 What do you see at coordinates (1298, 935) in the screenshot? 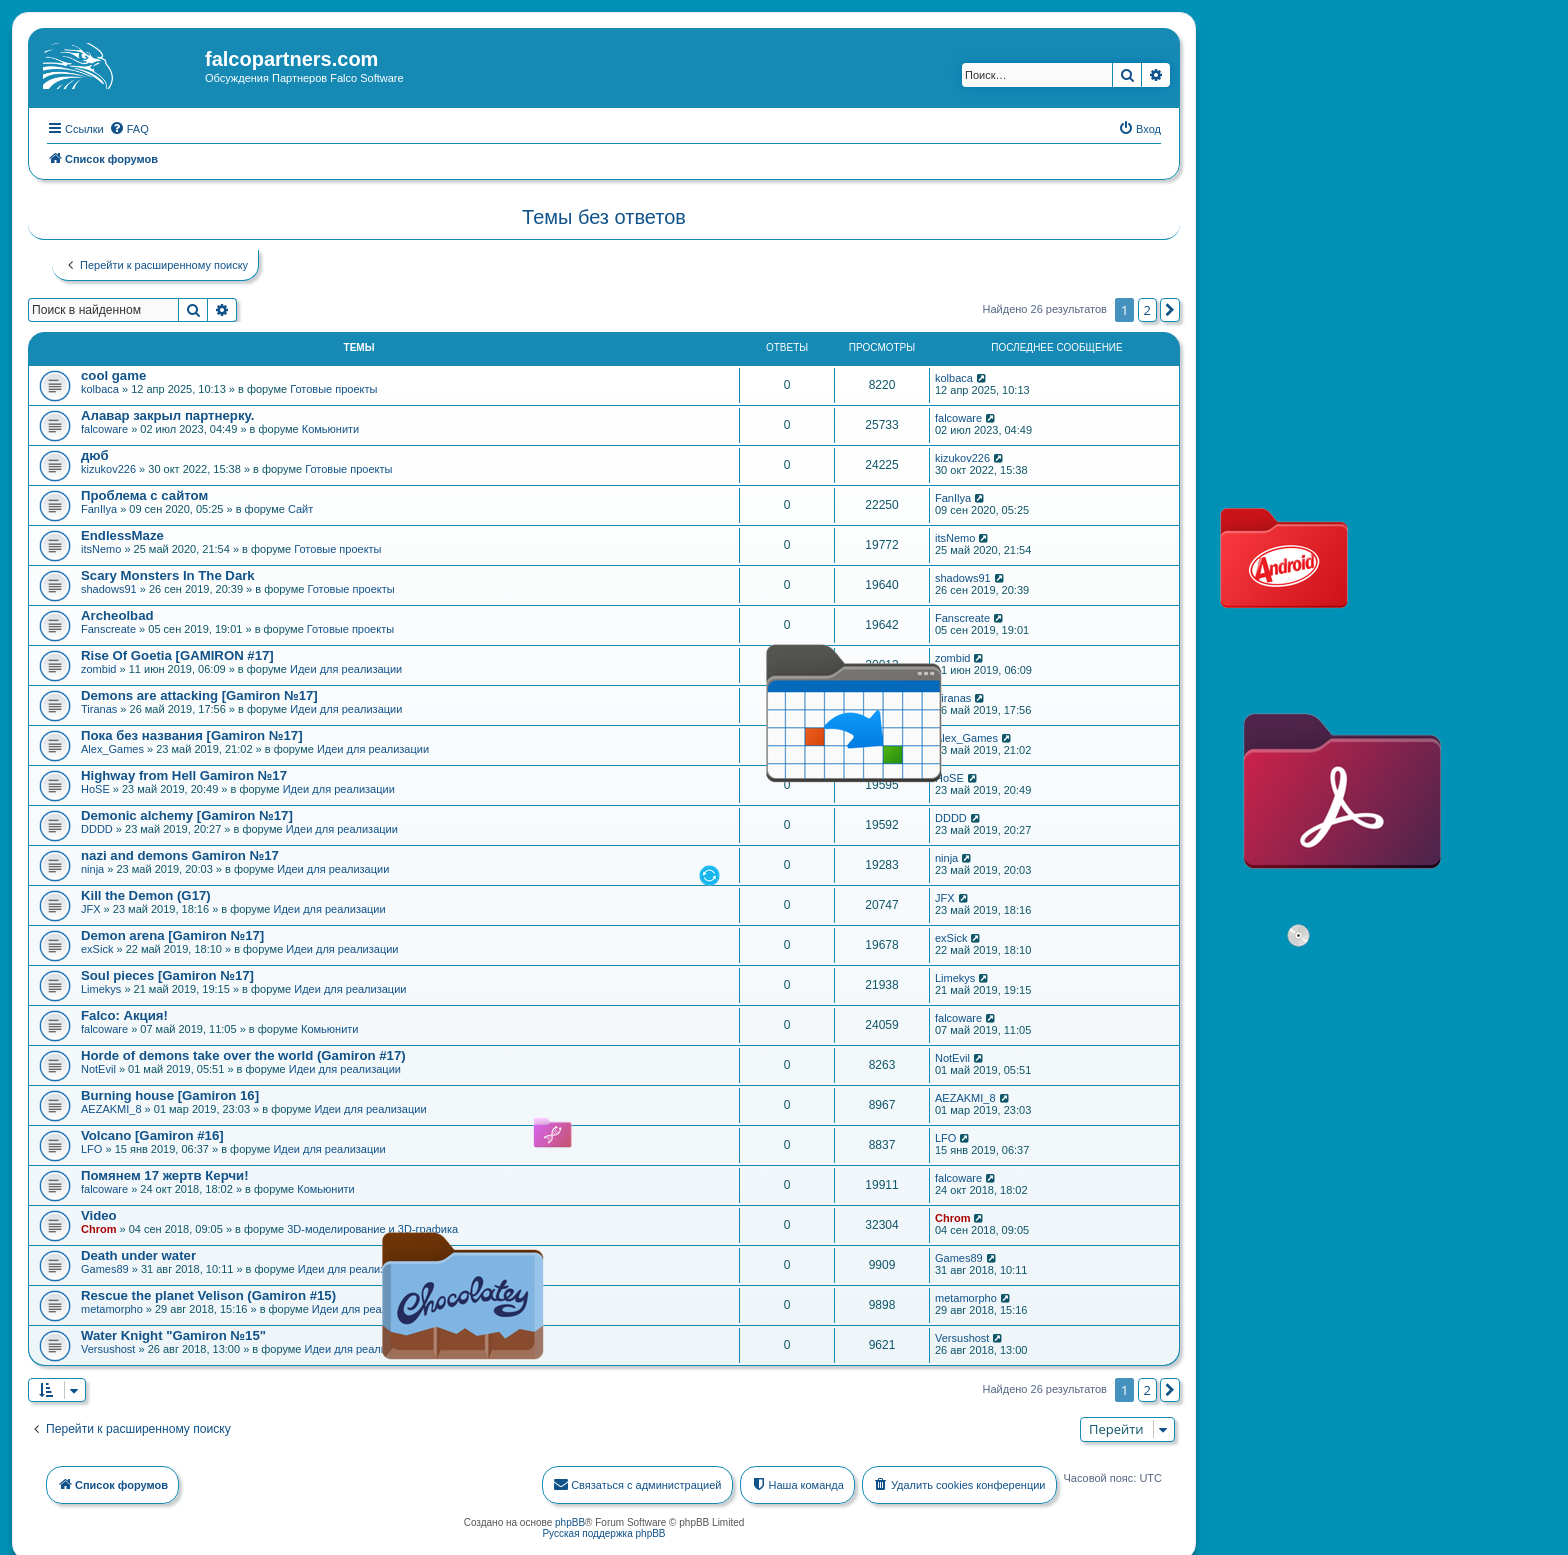
I see `indicates a CD-R or writable disc drive` at bounding box center [1298, 935].